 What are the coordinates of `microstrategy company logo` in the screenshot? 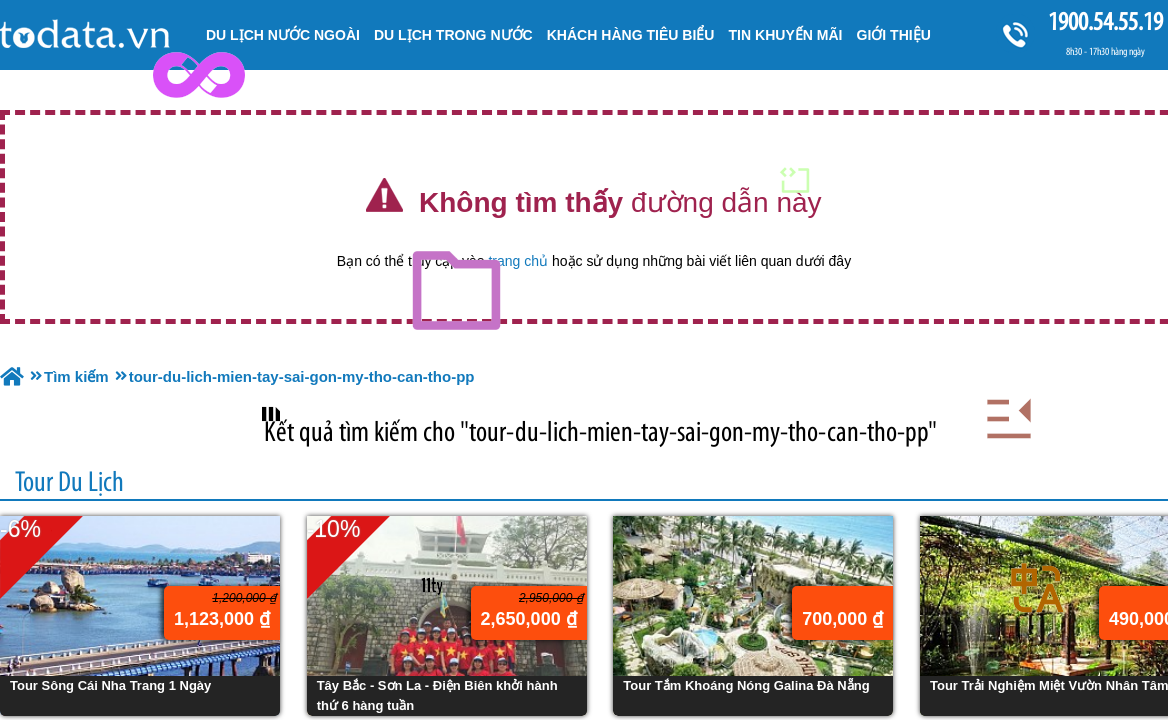 It's located at (271, 414).